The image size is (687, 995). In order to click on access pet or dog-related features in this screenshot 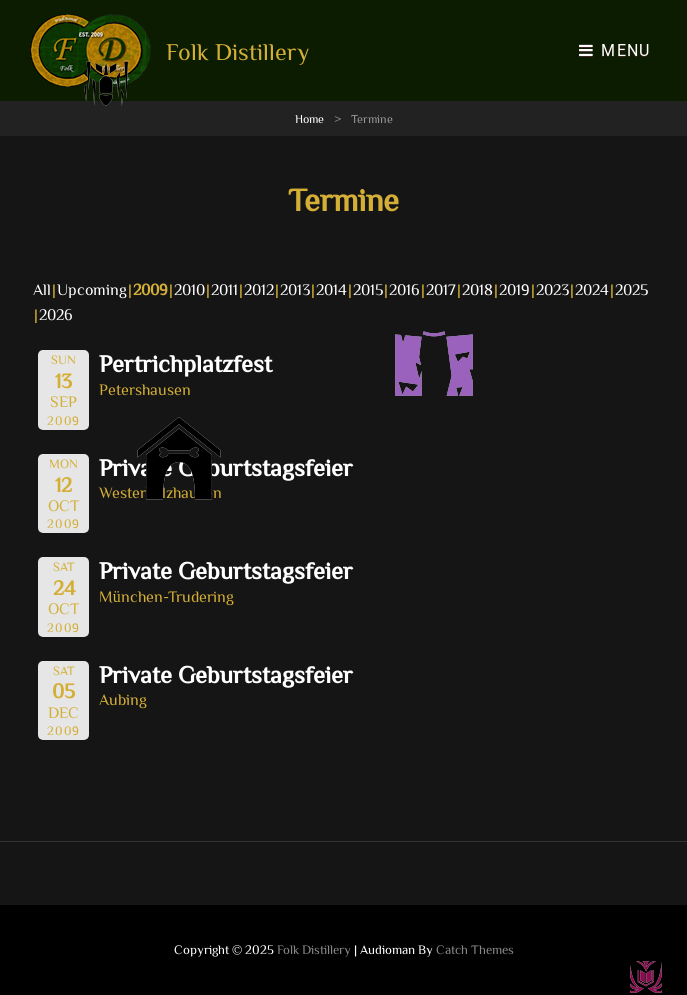, I will do `click(179, 458)`.